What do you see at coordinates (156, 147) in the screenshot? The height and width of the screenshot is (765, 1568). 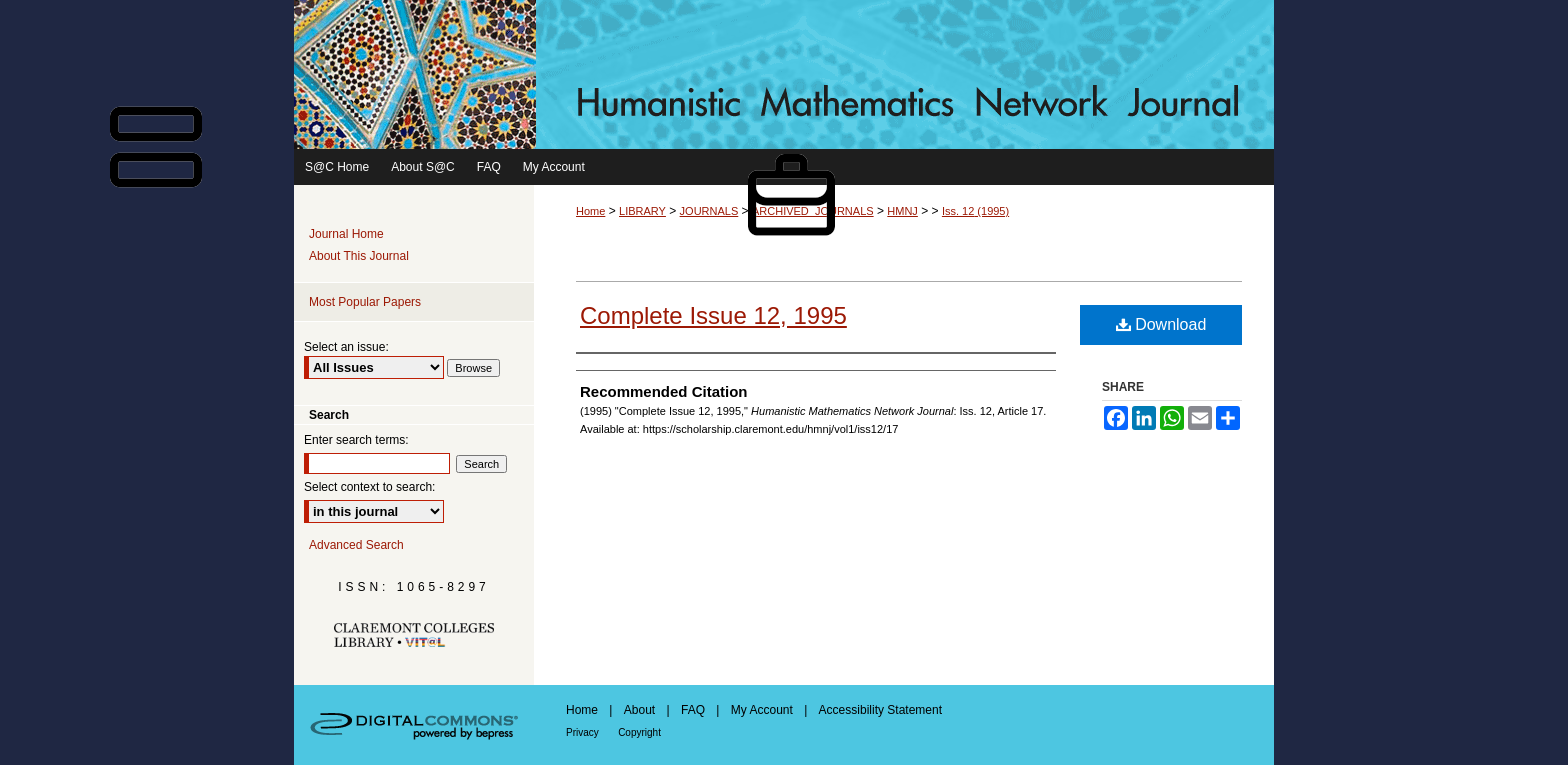 I see `switch to row layout view` at bounding box center [156, 147].